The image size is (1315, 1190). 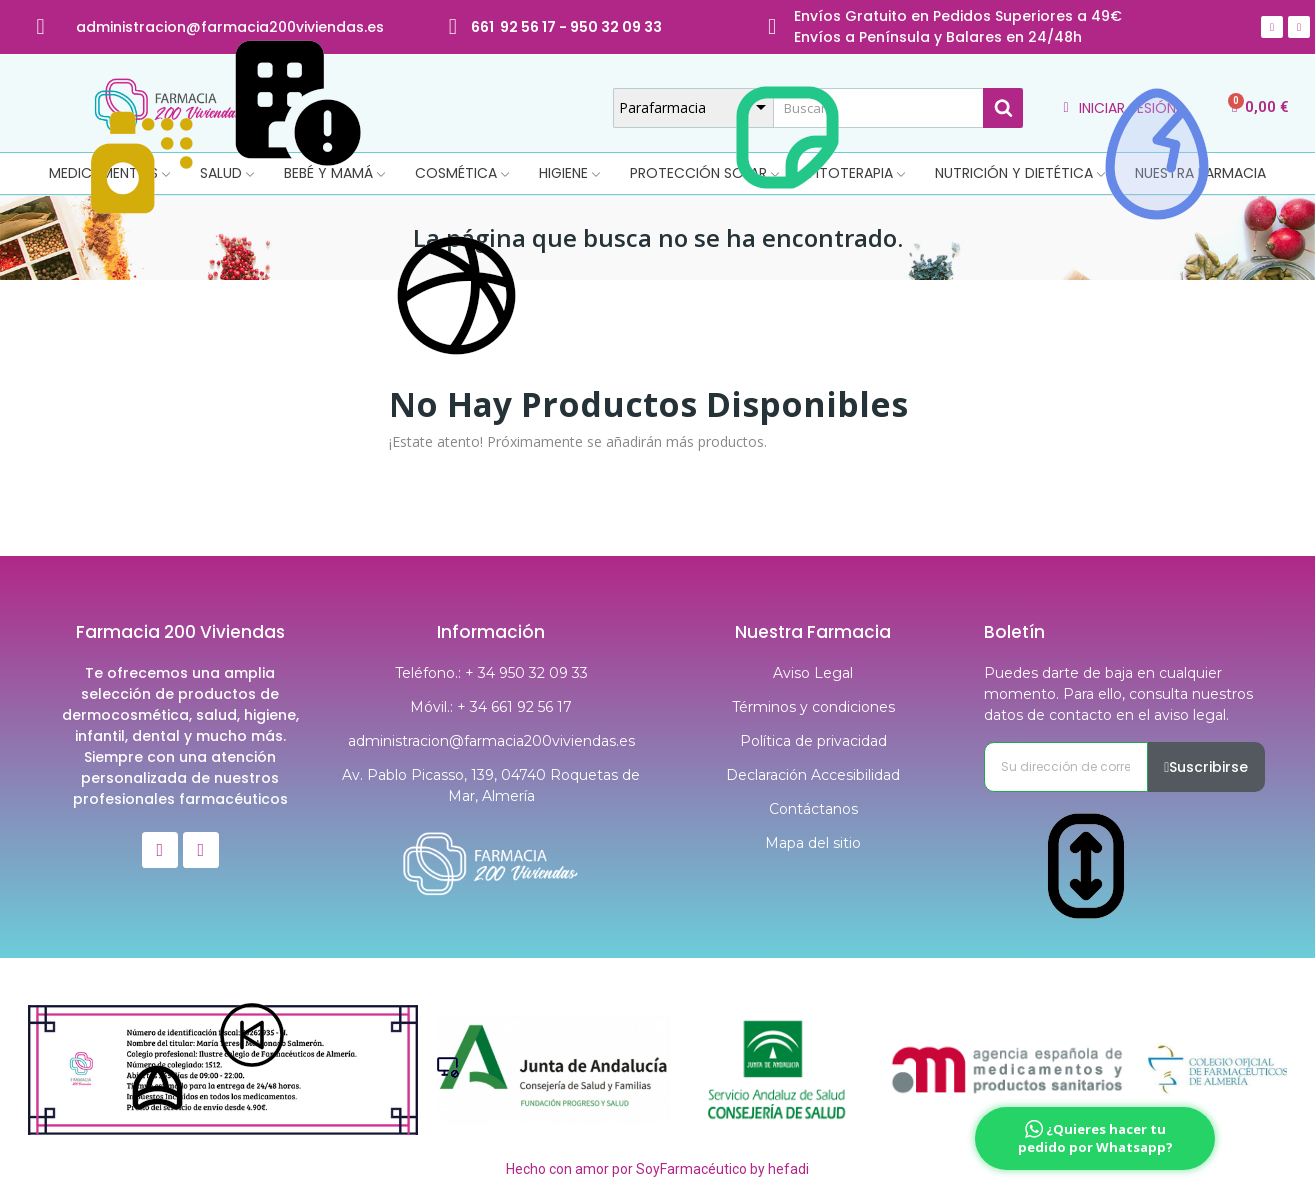 I want to click on skip to previous track, so click(x=252, y=1035).